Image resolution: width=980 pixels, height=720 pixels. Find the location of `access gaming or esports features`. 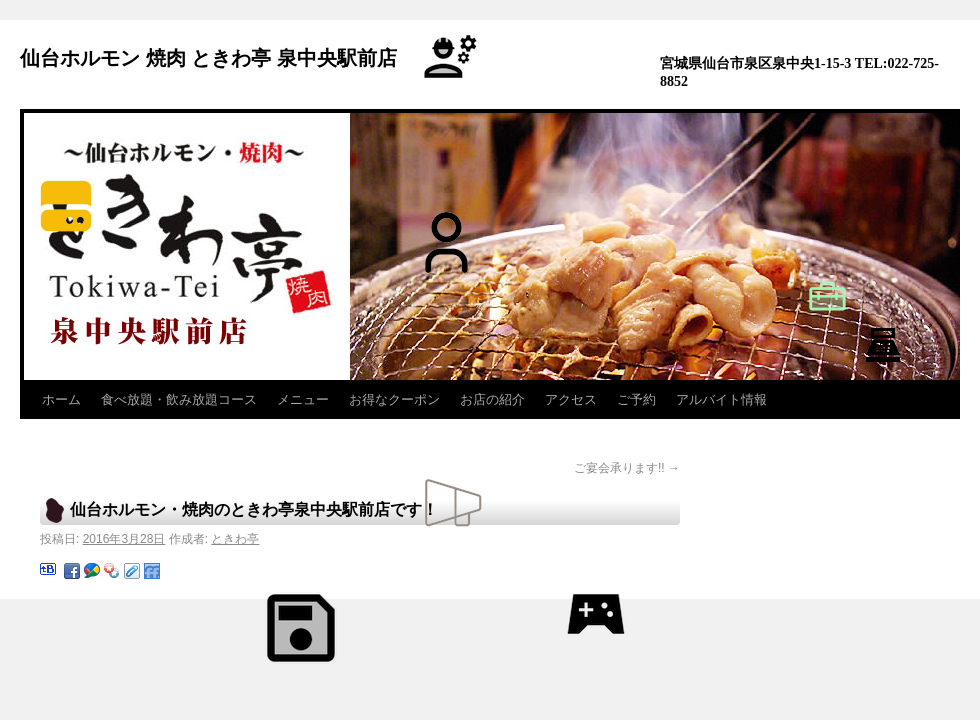

access gaming or esports features is located at coordinates (596, 614).